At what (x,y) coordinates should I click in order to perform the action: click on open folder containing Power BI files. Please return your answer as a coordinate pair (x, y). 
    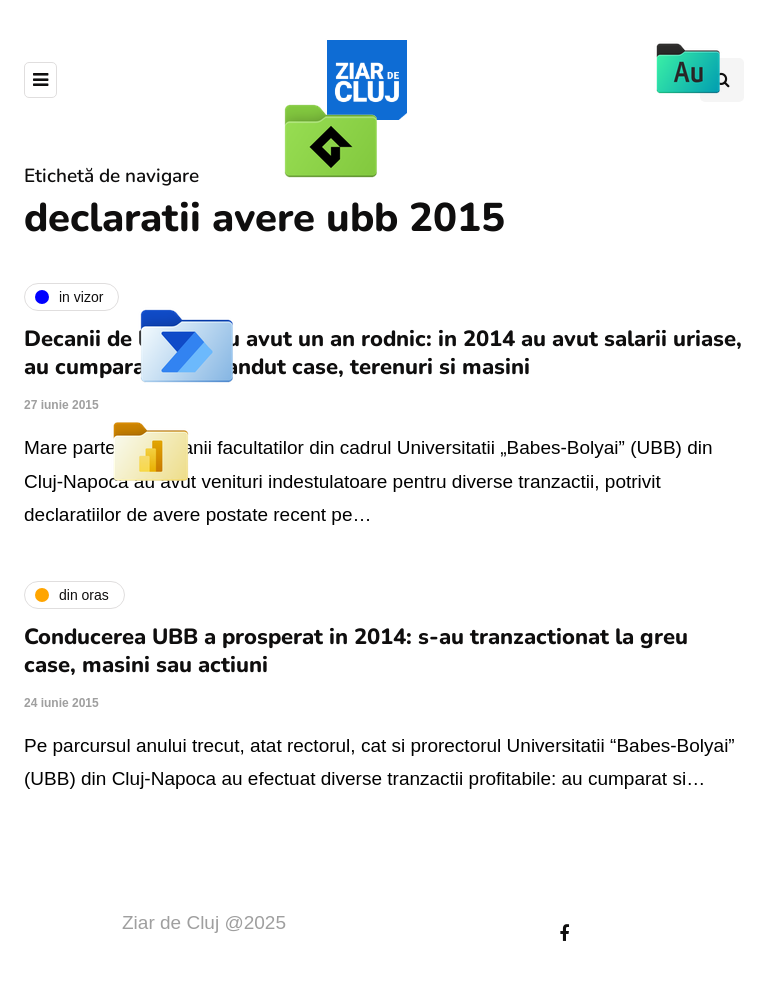
    Looking at the image, I should click on (150, 453).